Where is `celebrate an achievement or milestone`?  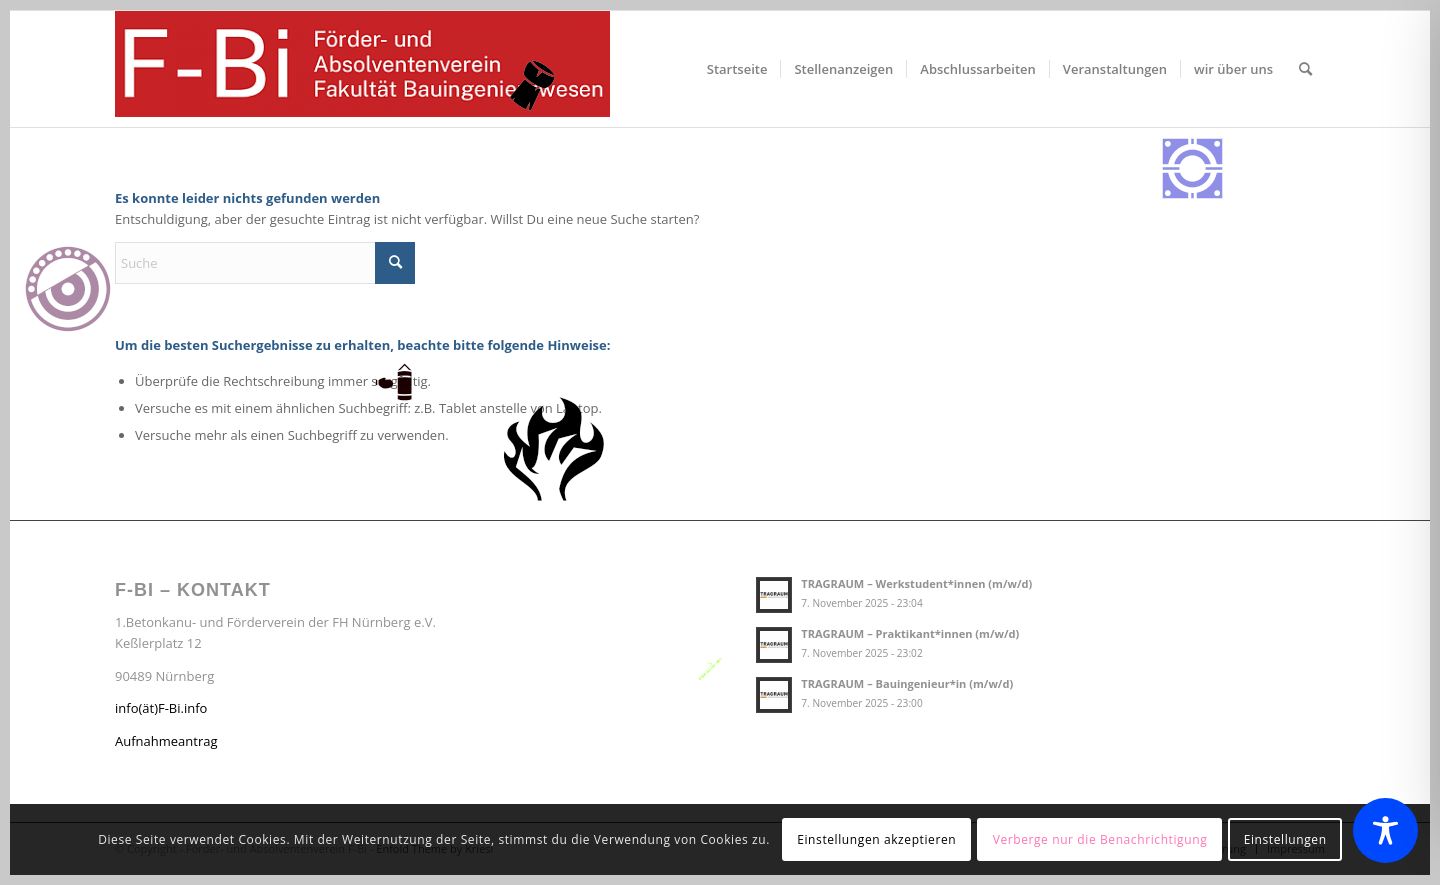
celebrate an achievement or milestone is located at coordinates (532, 85).